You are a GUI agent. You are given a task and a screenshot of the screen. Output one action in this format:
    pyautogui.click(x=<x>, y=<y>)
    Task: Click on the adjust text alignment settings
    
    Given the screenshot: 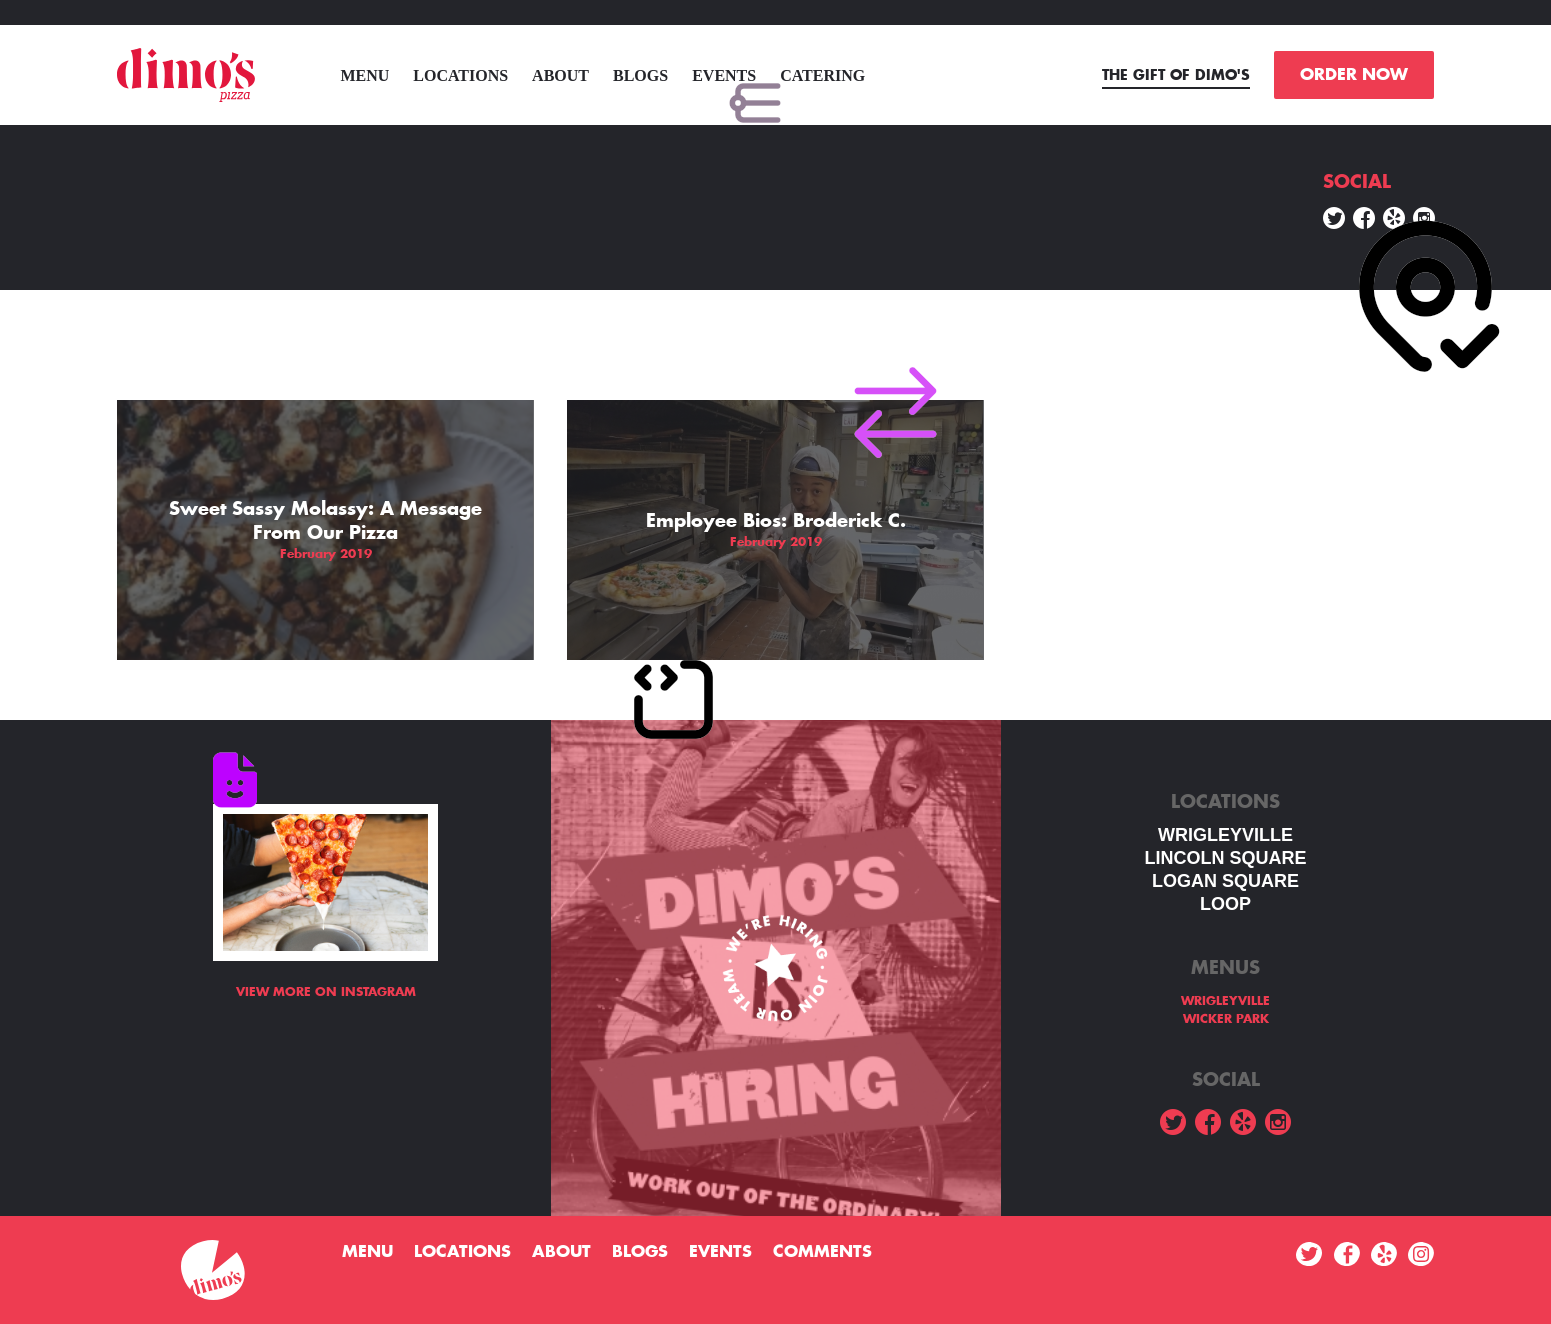 What is the action you would take?
    pyautogui.click(x=755, y=103)
    